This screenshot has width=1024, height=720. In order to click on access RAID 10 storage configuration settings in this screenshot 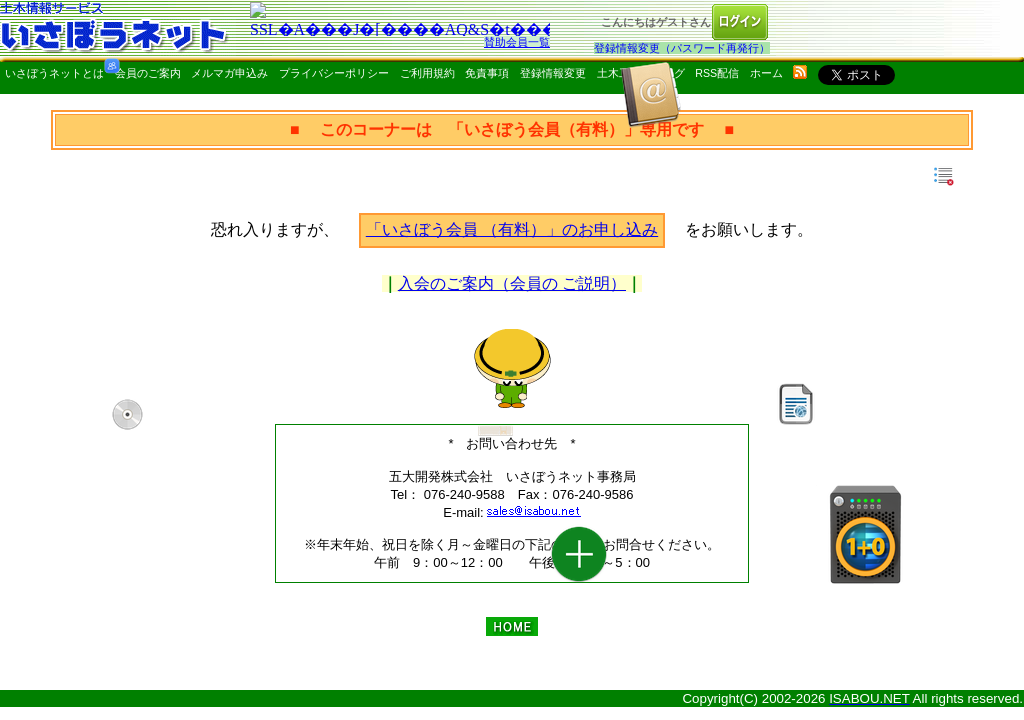, I will do `click(865, 534)`.